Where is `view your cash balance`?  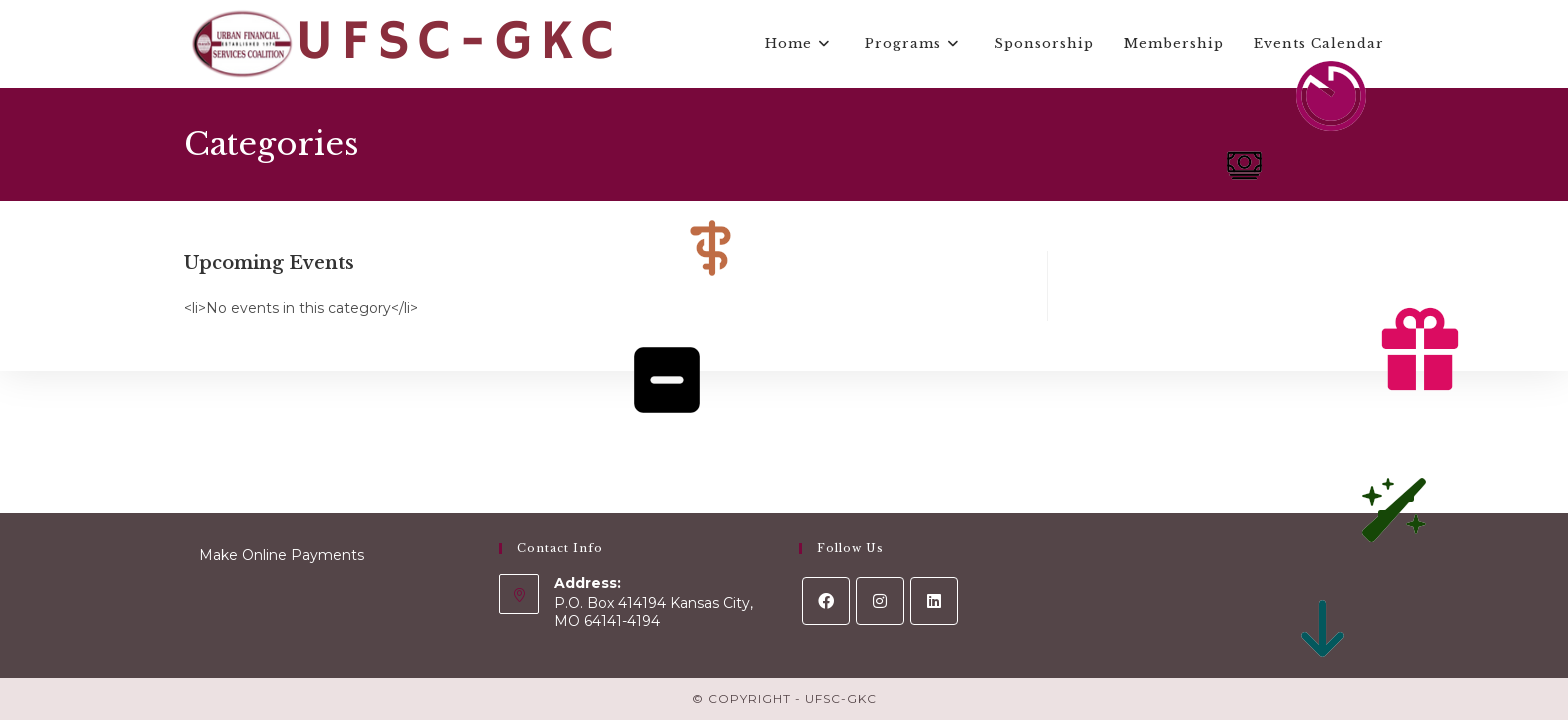
view your cash balance is located at coordinates (1244, 165).